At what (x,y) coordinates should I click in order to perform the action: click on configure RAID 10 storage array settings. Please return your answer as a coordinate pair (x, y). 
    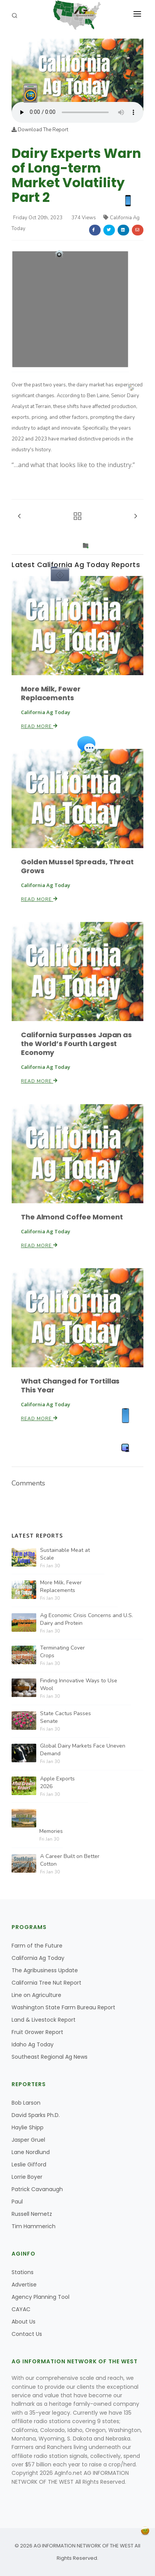
    Looking at the image, I should click on (30, 93).